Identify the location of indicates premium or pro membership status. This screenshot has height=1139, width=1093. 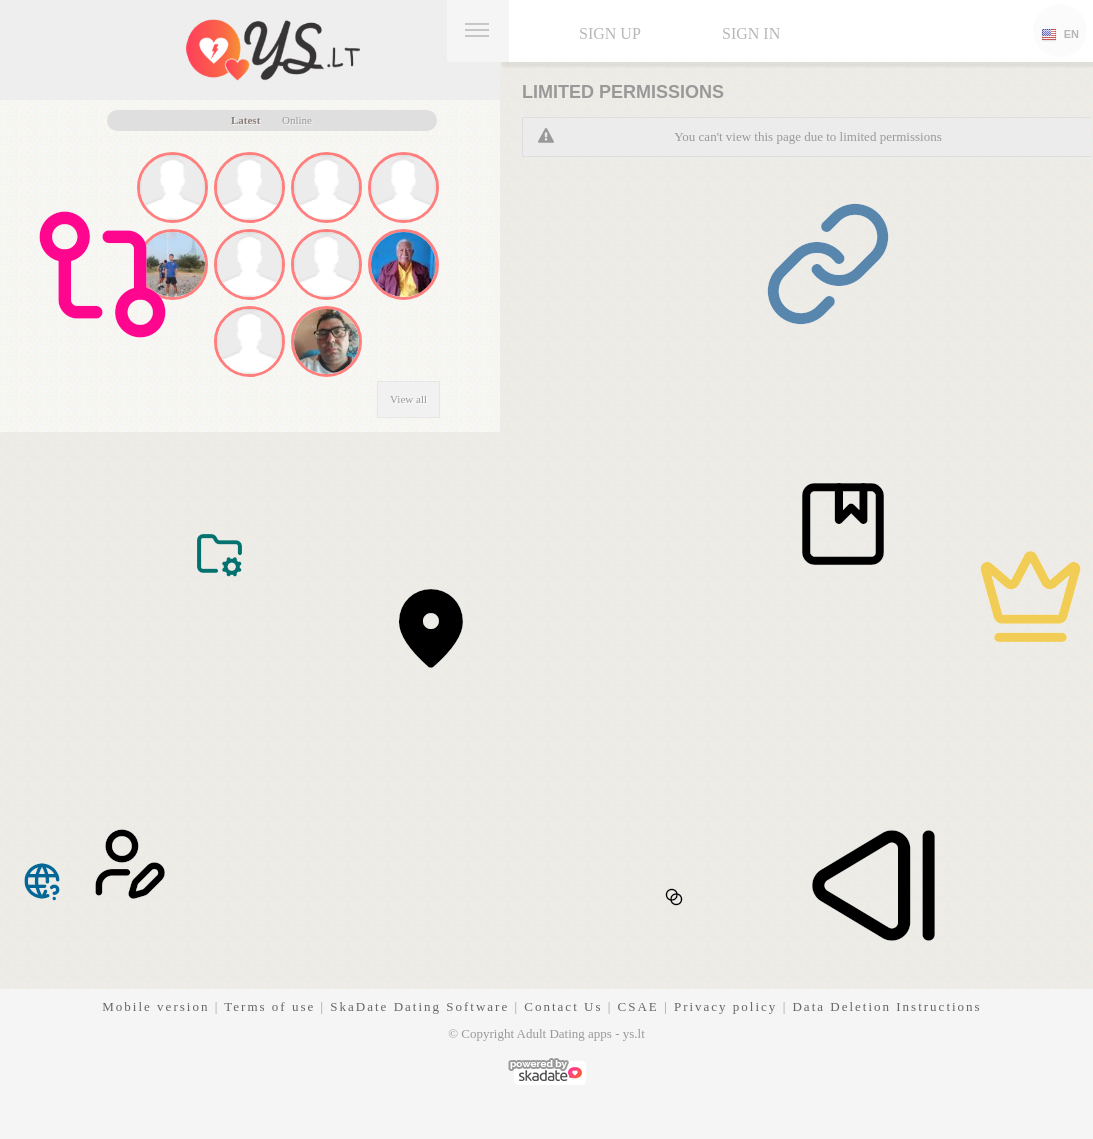
(1030, 596).